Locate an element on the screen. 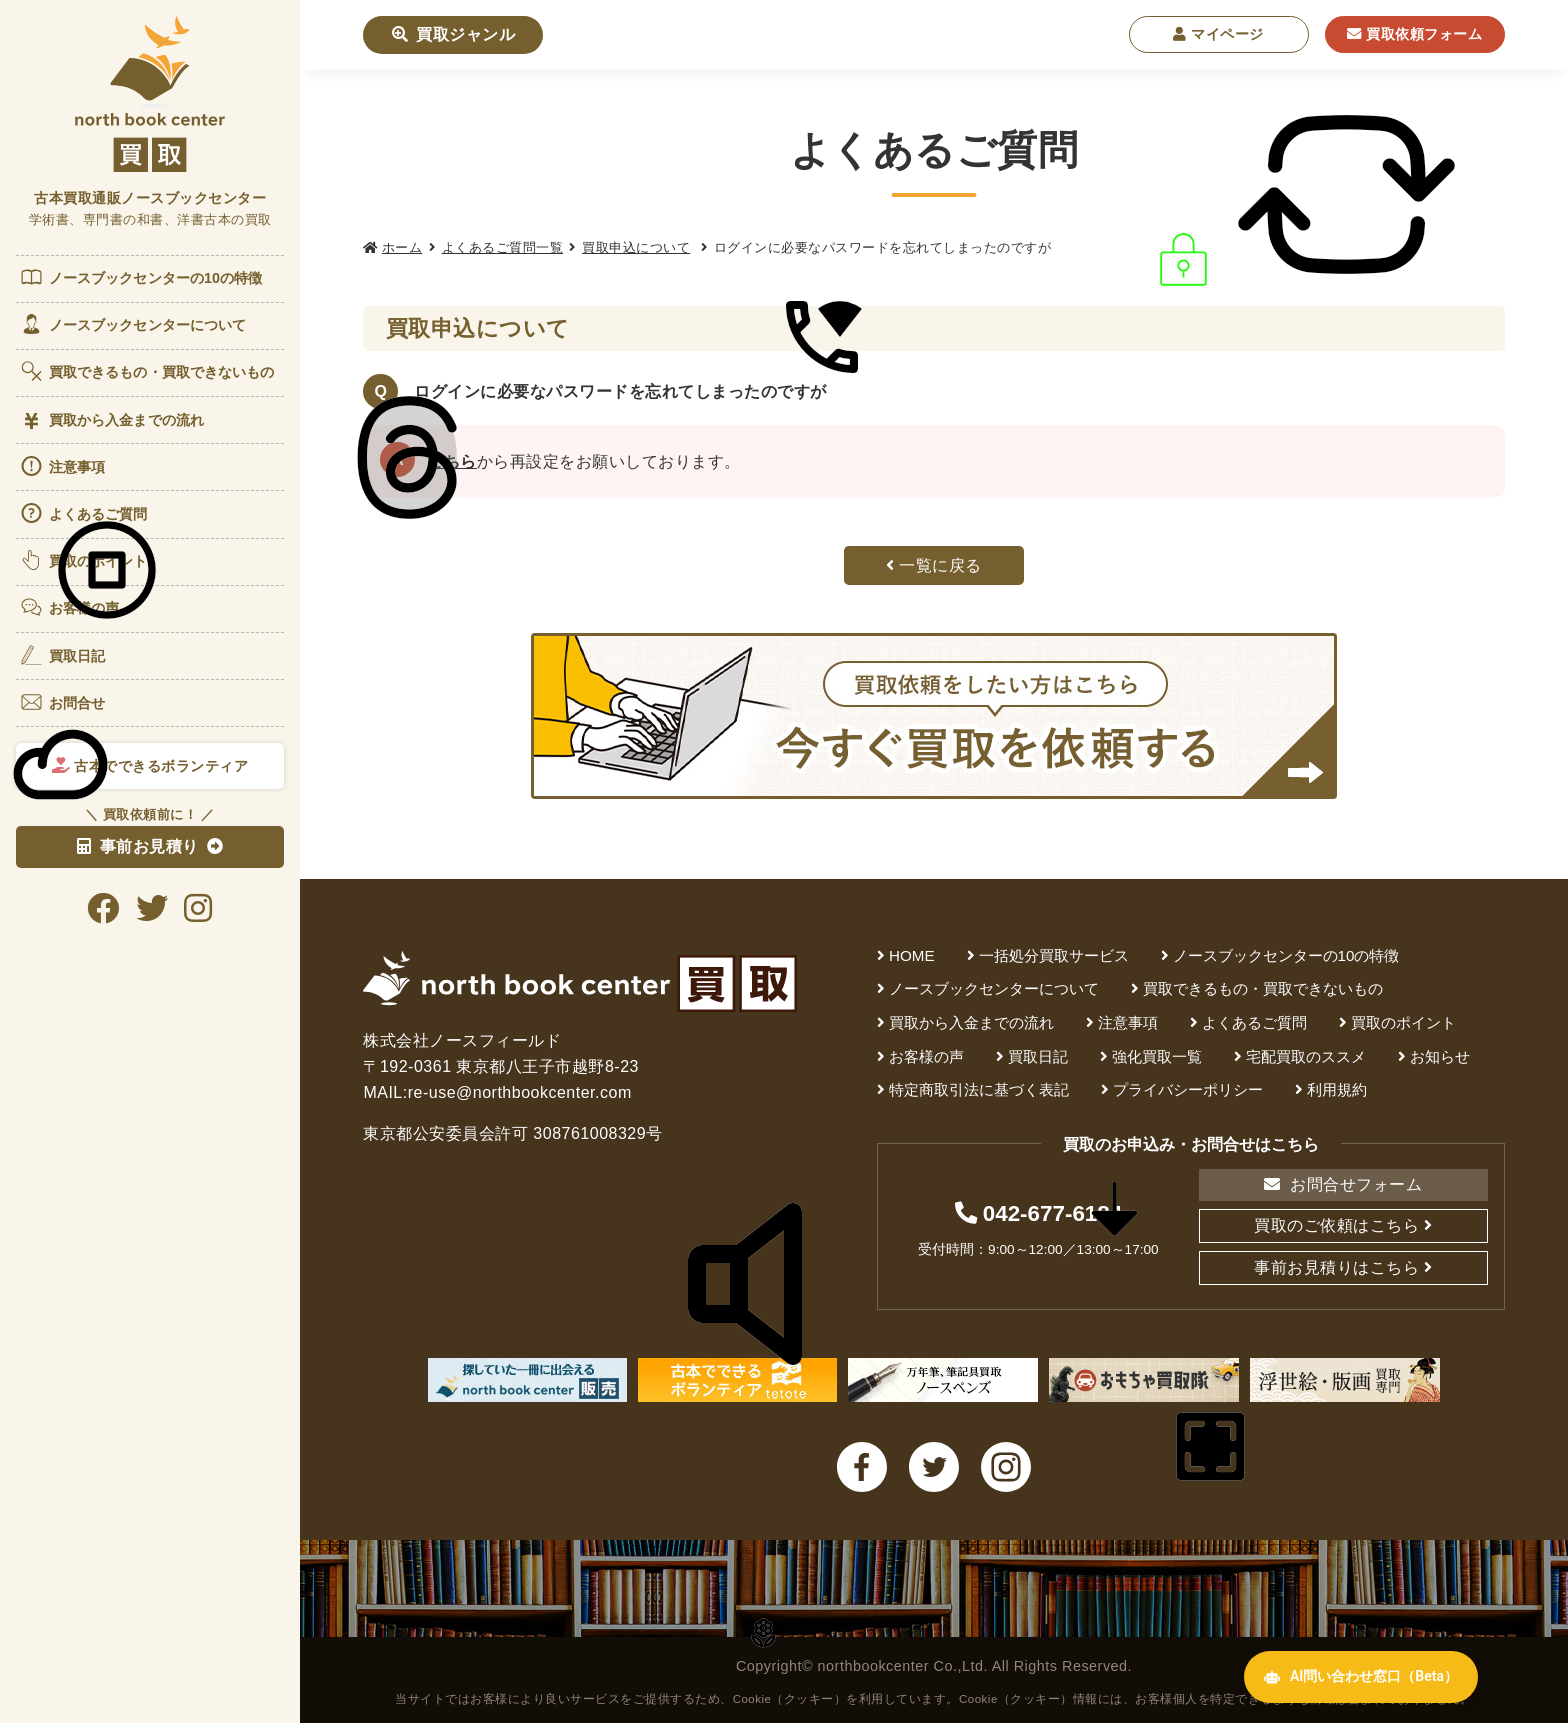  speaker with no audio output is located at coordinates (775, 1284).